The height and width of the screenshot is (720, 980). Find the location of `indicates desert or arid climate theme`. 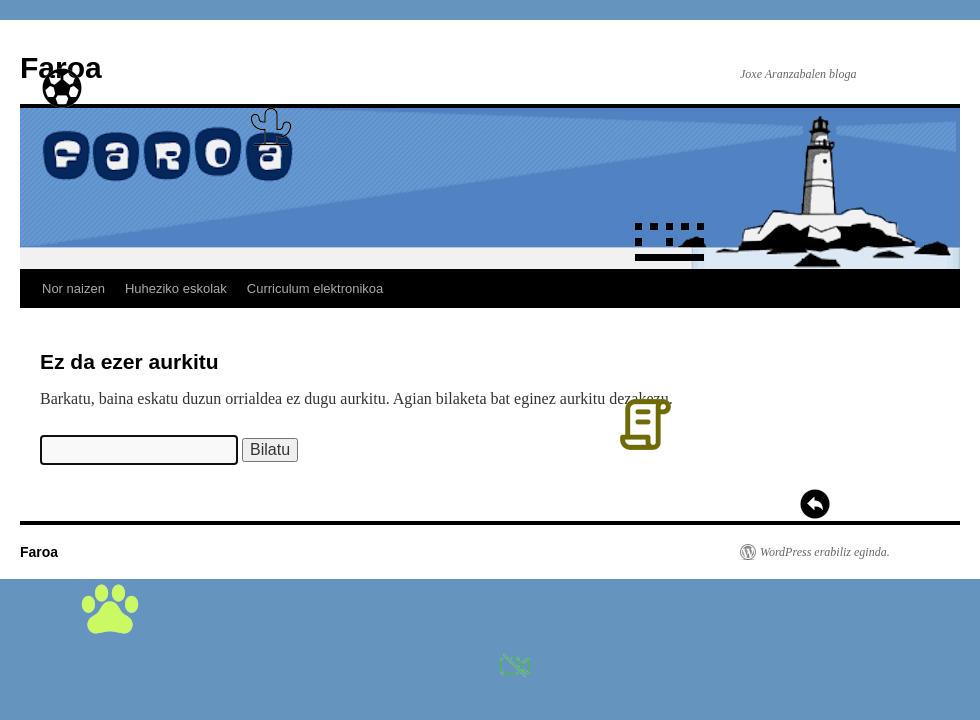

indicates desert or arid climate theme is located at coordinates (271, 128).